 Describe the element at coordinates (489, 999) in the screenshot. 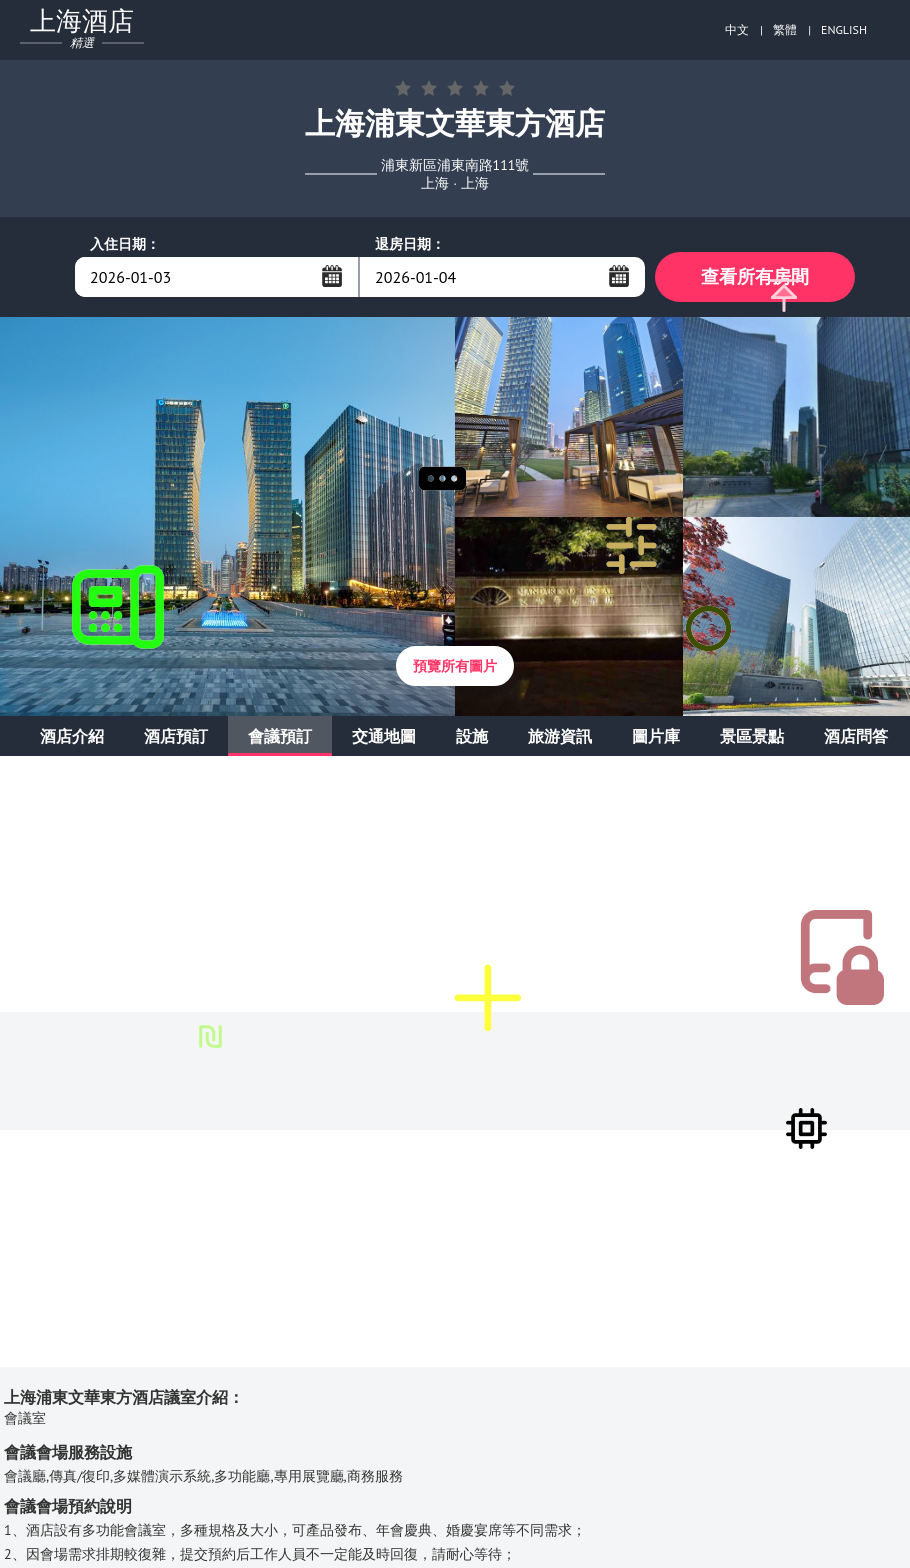

I see `add a new item` at that location.